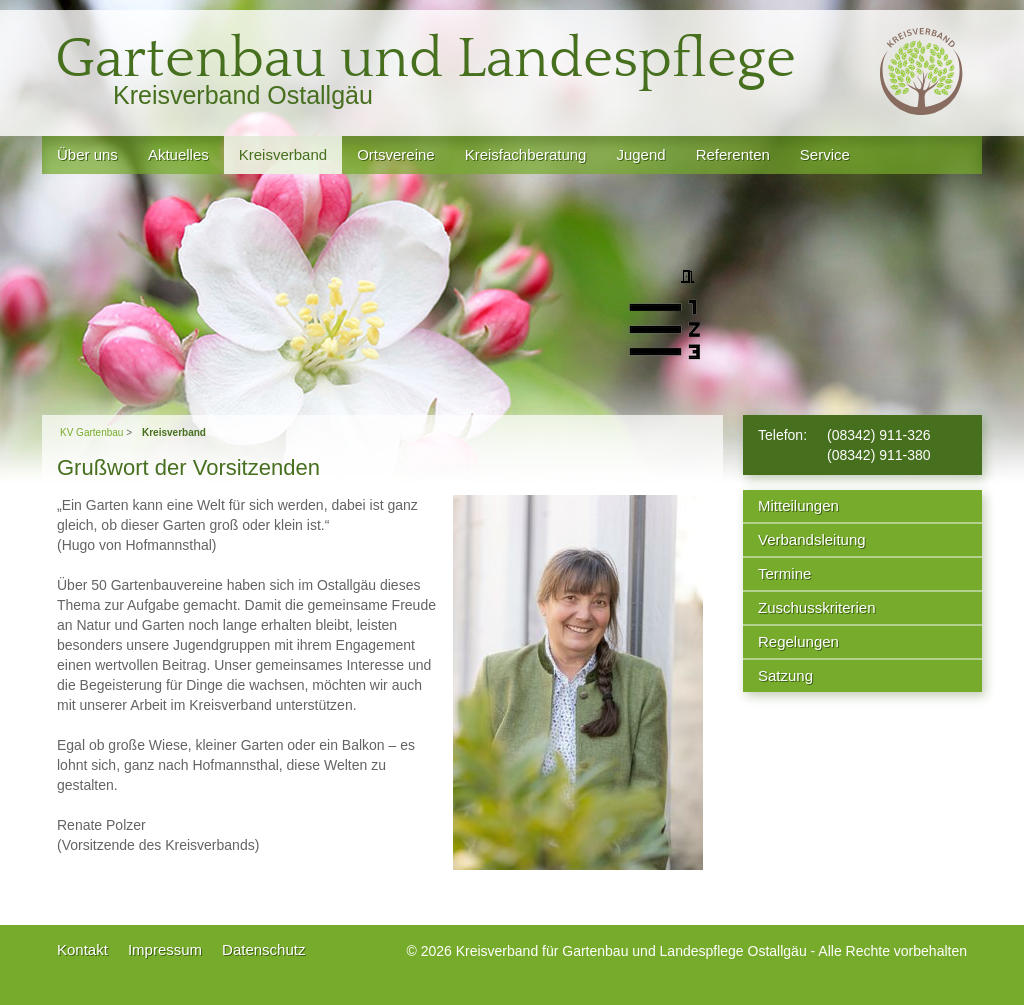 The image size is (1024, 1005). Describe the element at coordinates (687, 276) in the screenshot. I see `access meeting room booking` at that location.